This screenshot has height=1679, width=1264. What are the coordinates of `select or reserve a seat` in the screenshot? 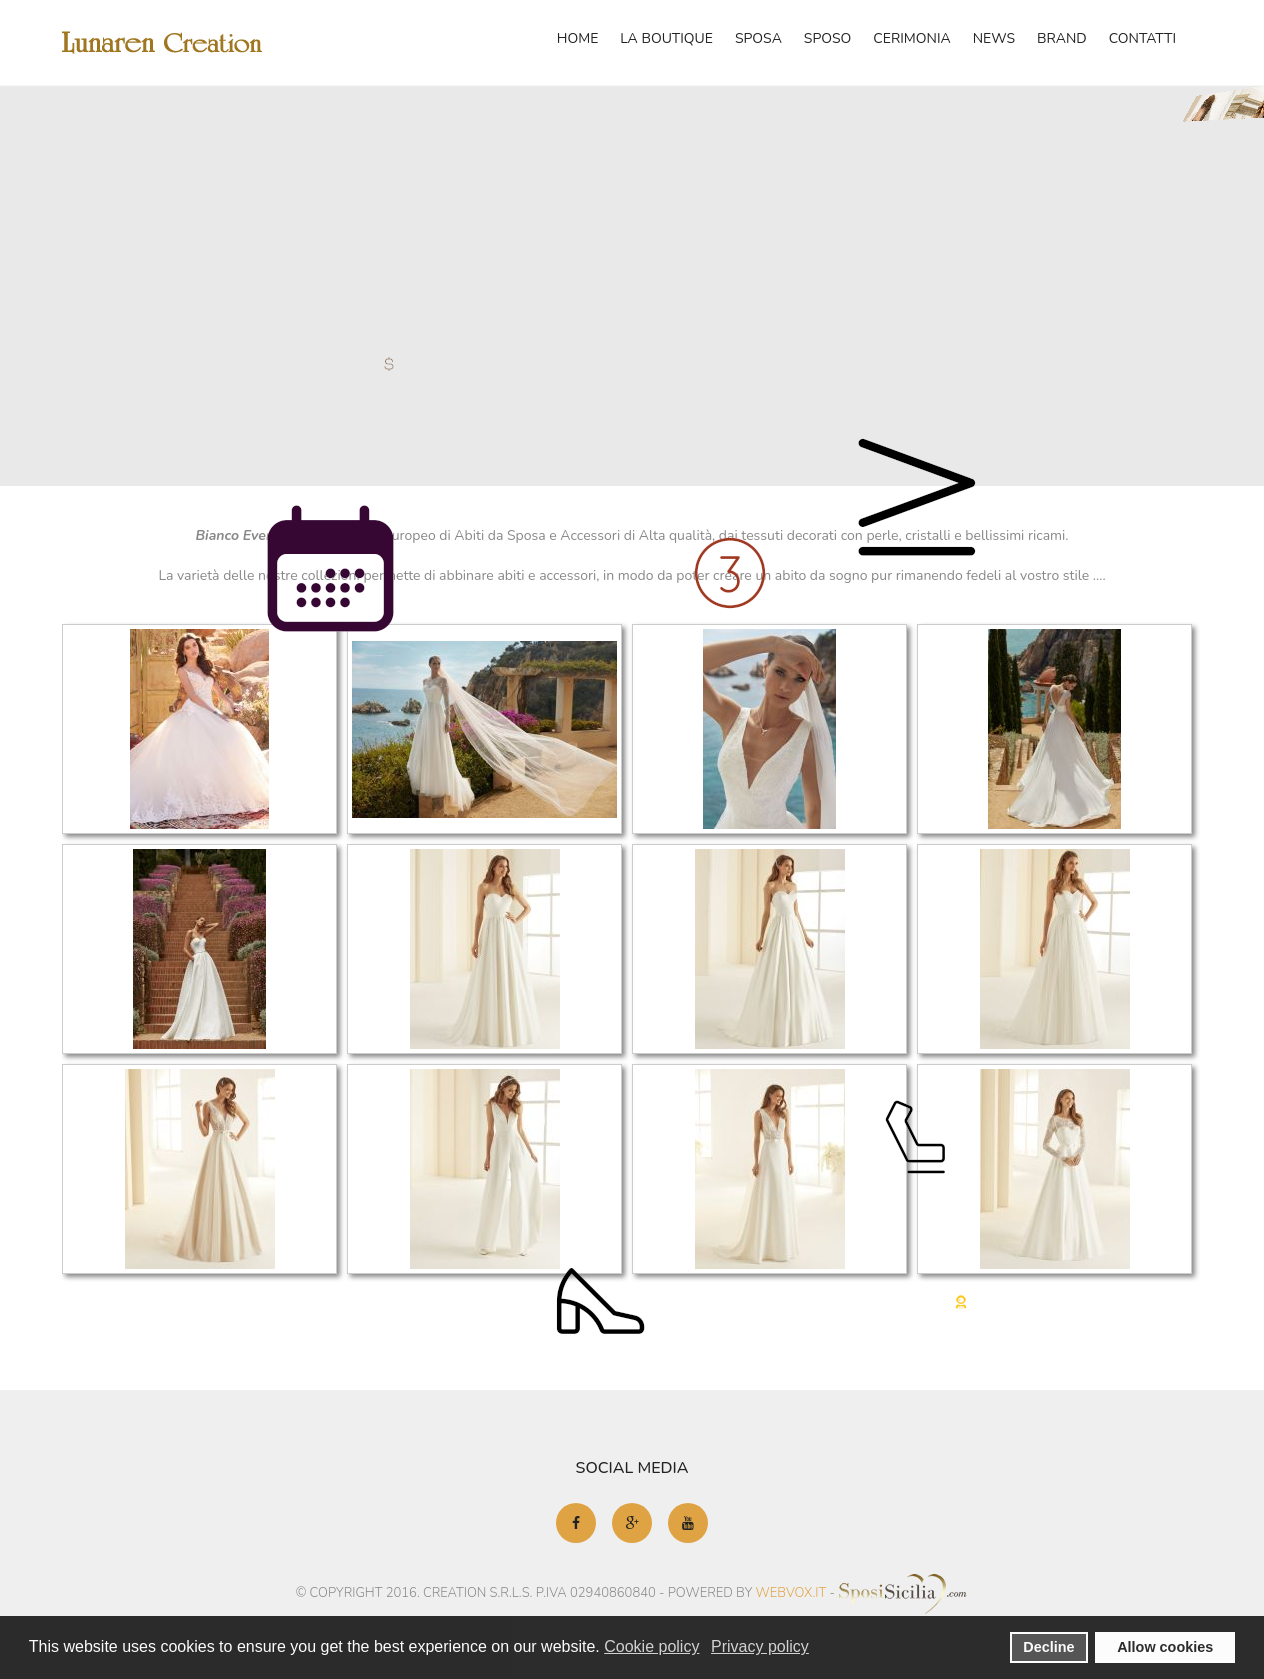 It's located at (914, 1137).